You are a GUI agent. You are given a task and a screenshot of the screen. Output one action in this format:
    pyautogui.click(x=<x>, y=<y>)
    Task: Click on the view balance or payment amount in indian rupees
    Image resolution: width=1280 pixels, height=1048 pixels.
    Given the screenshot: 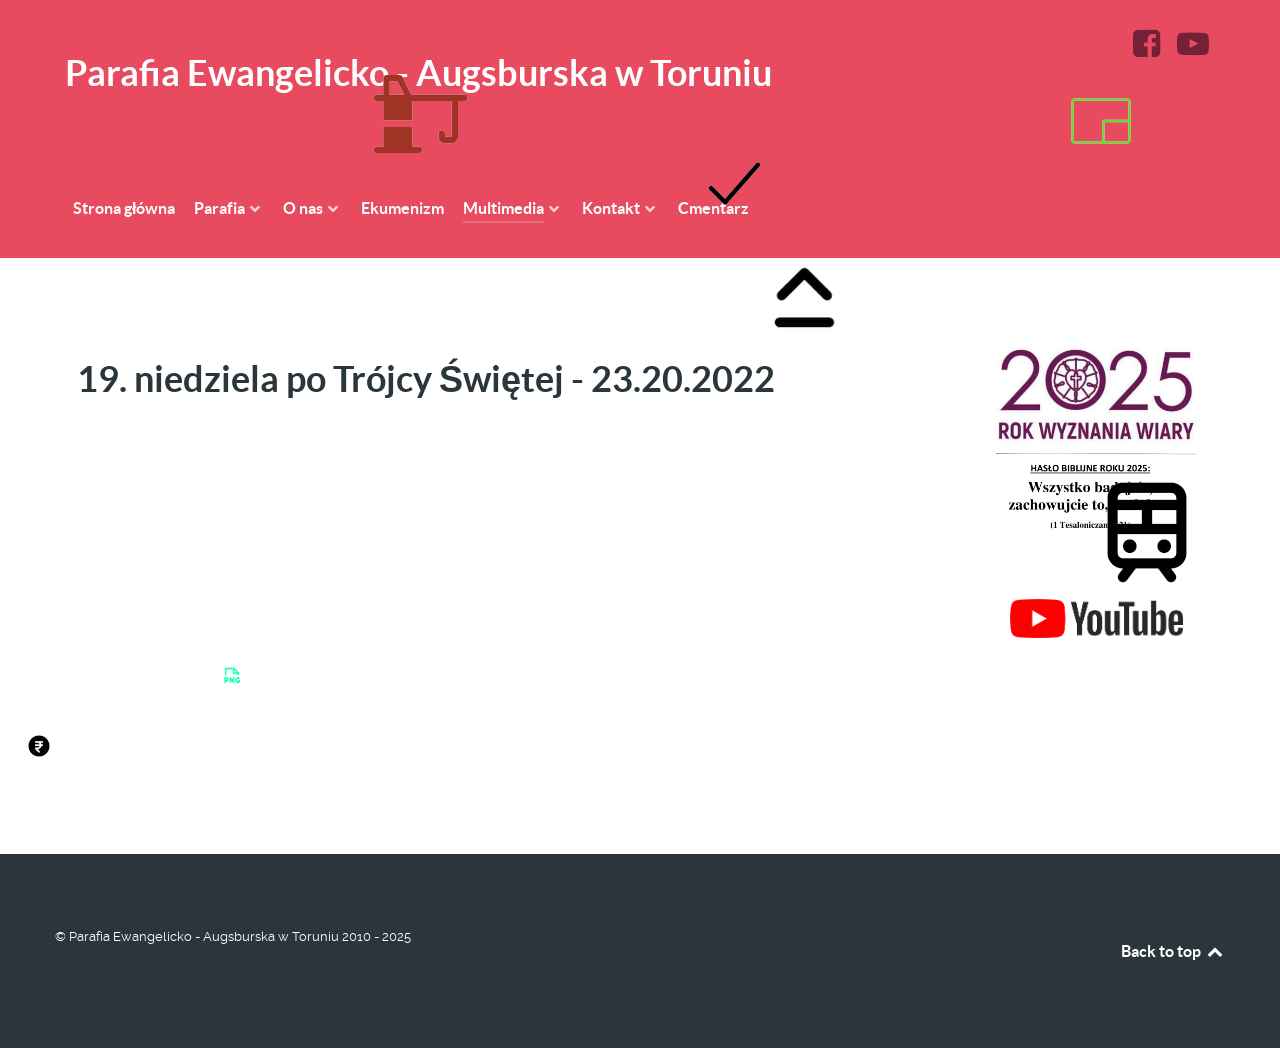 What is the action you would take?
    pyautogui.click(x=39, y=746)
    